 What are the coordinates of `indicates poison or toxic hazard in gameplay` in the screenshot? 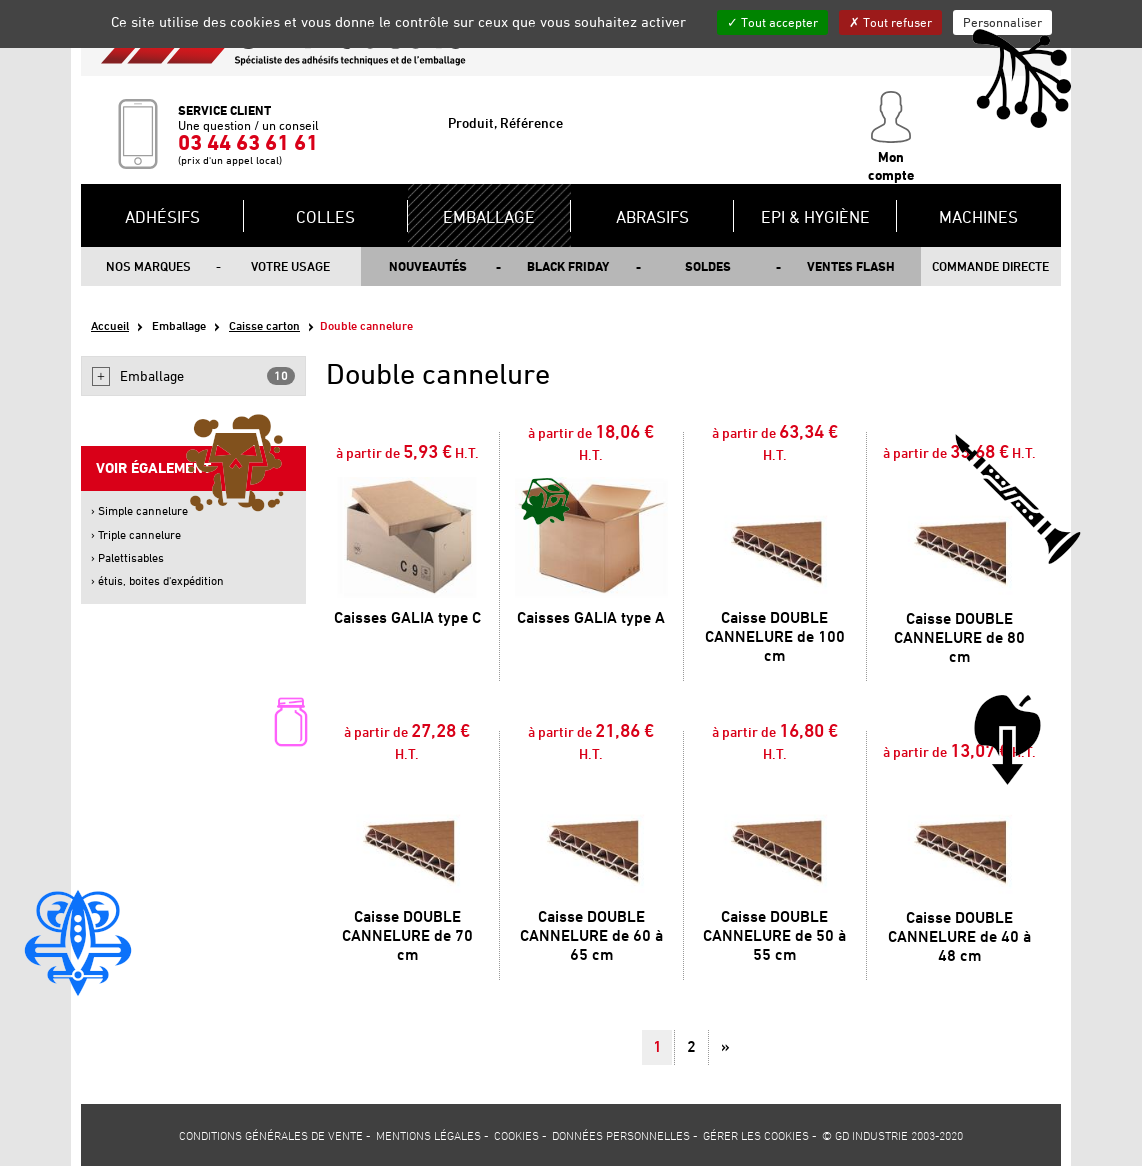 It's located at (235, 463).